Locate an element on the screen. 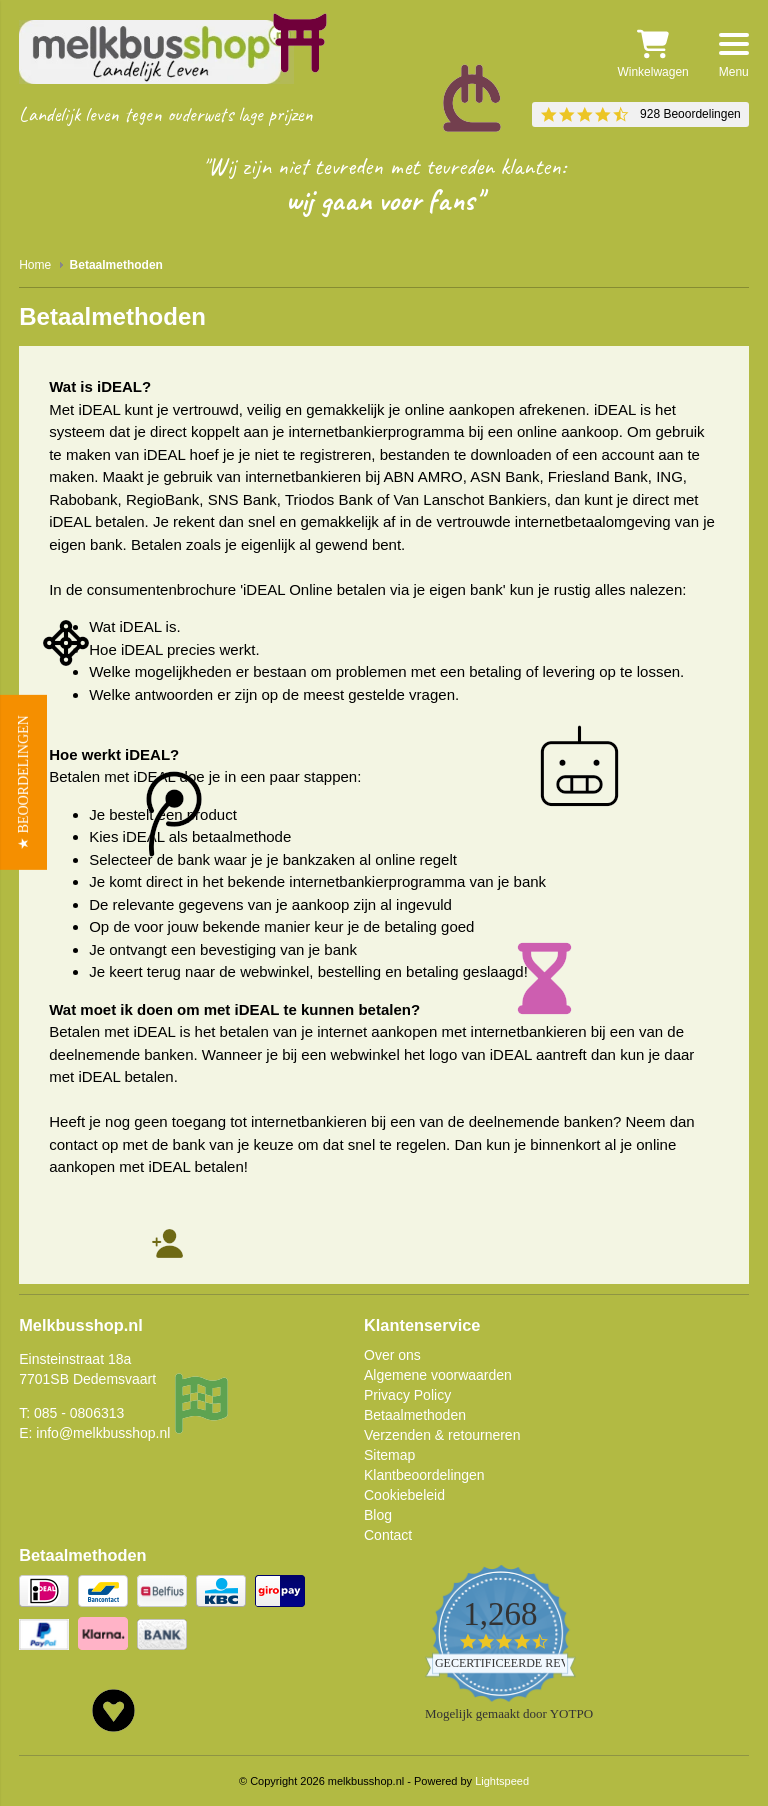 Image resolution: width=768 pixels, height=1806 pixels. add a new contact or friend is located at coordinates (167, 1243).